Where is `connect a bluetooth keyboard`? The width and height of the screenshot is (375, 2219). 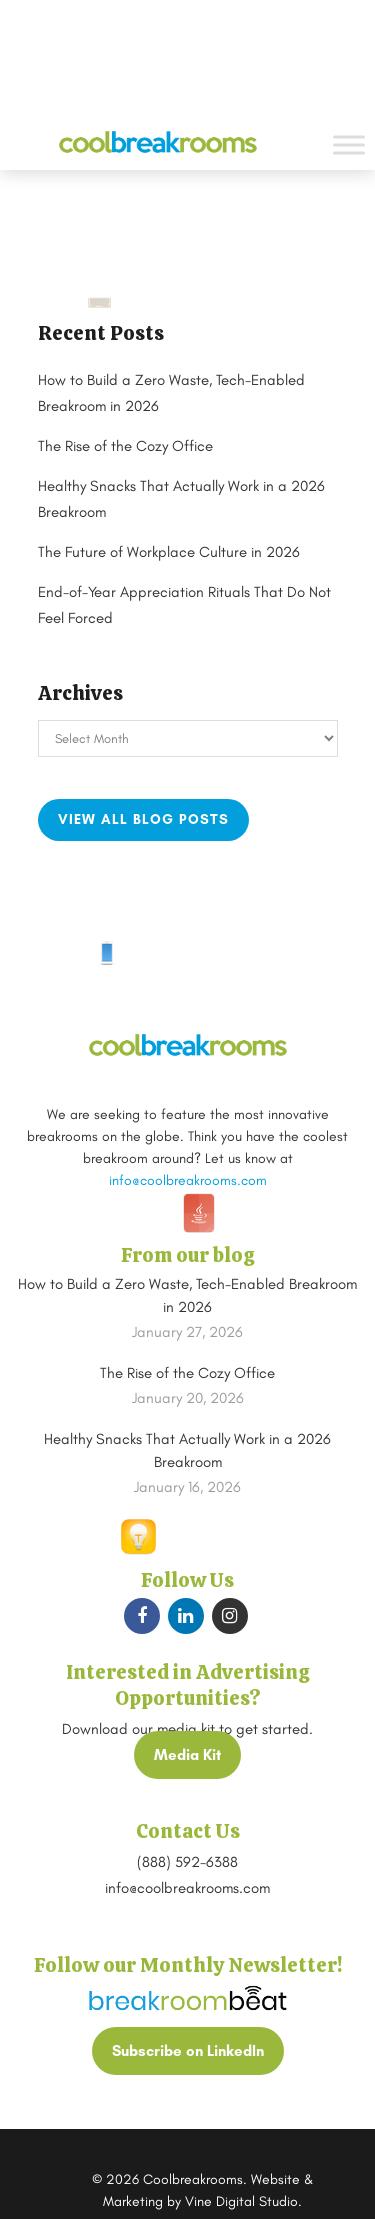 connect a bluetooth keyboard is located at coordinates (99, 302).